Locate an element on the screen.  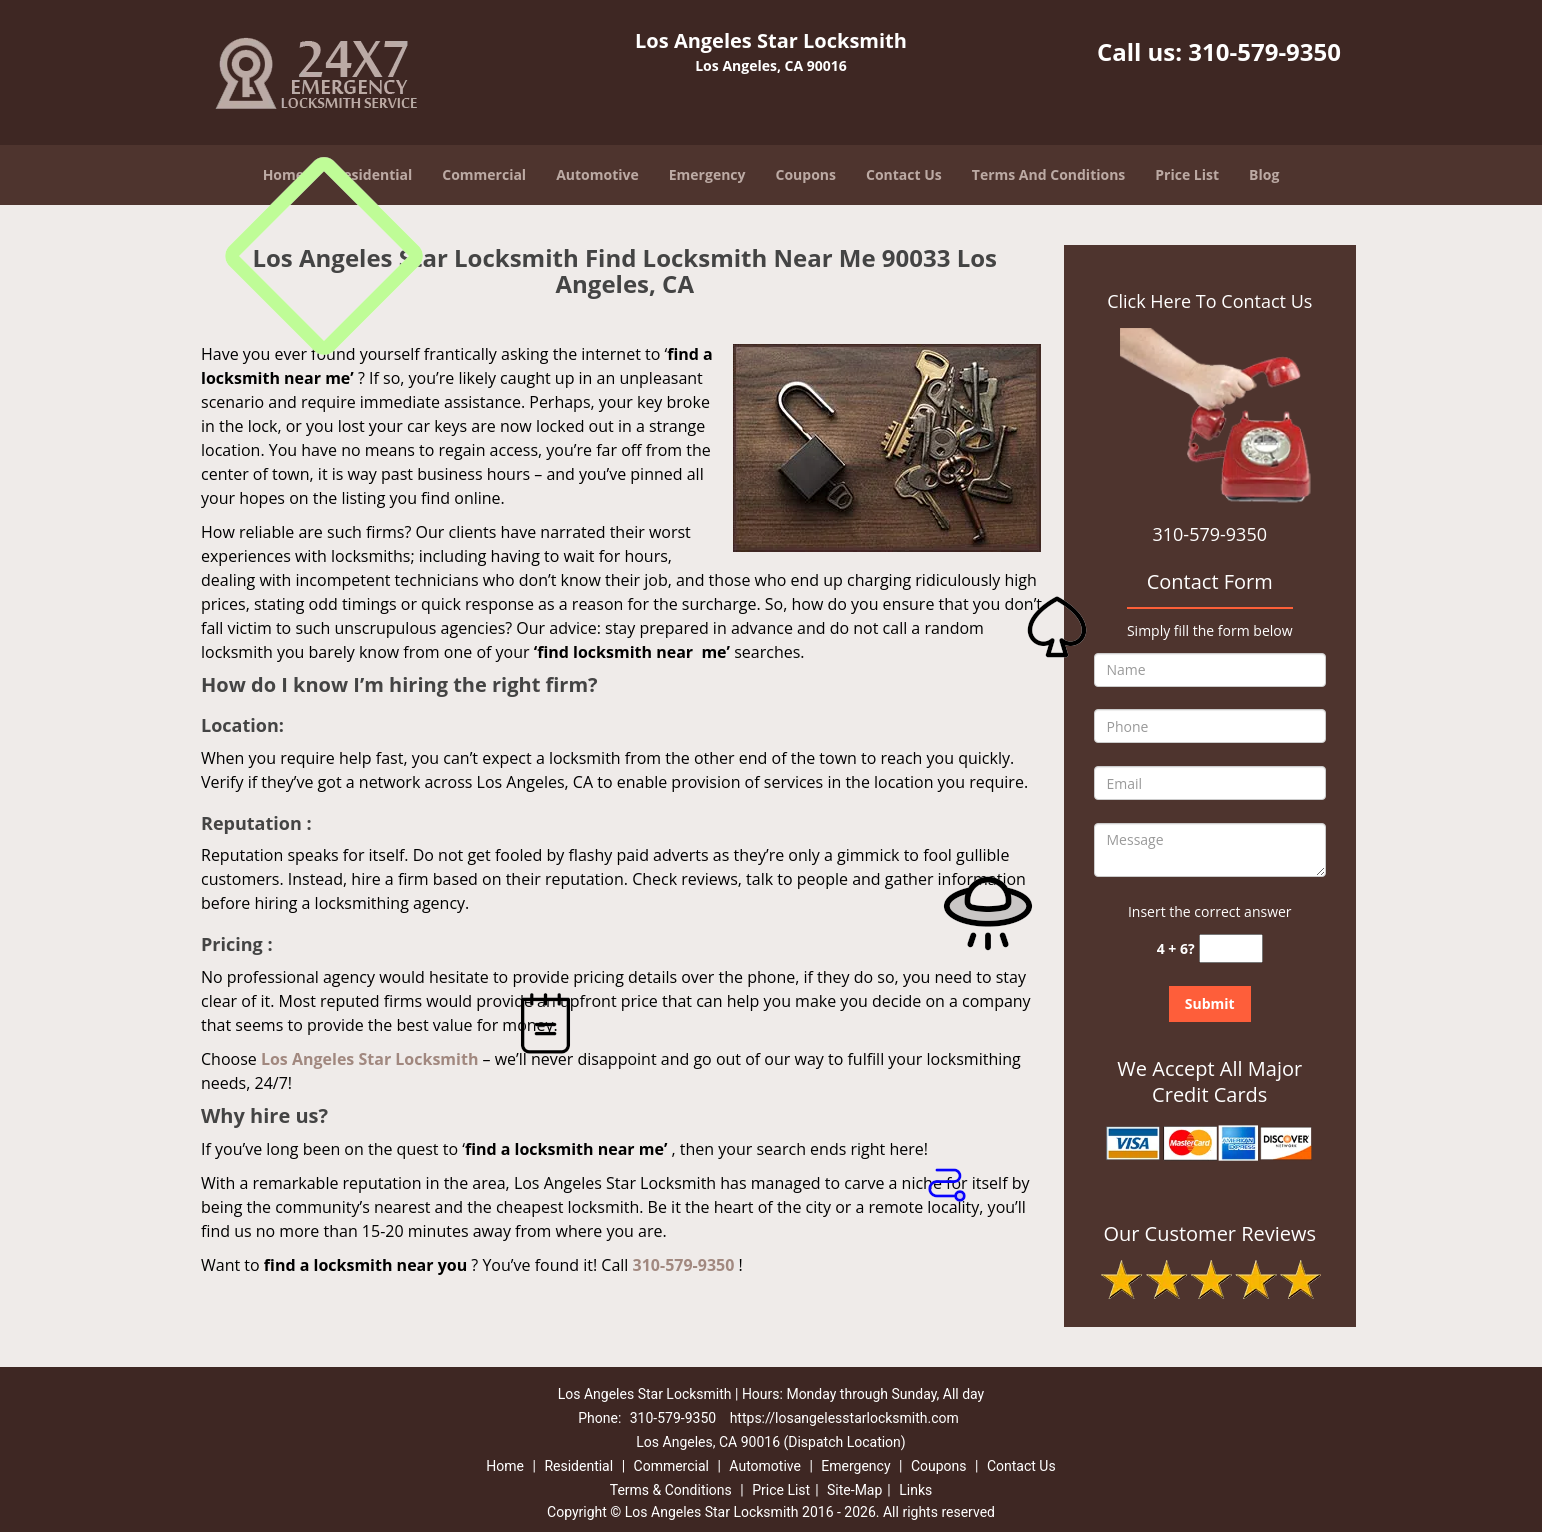
spade suit icon for card games is located at coordinates (1057, 628).